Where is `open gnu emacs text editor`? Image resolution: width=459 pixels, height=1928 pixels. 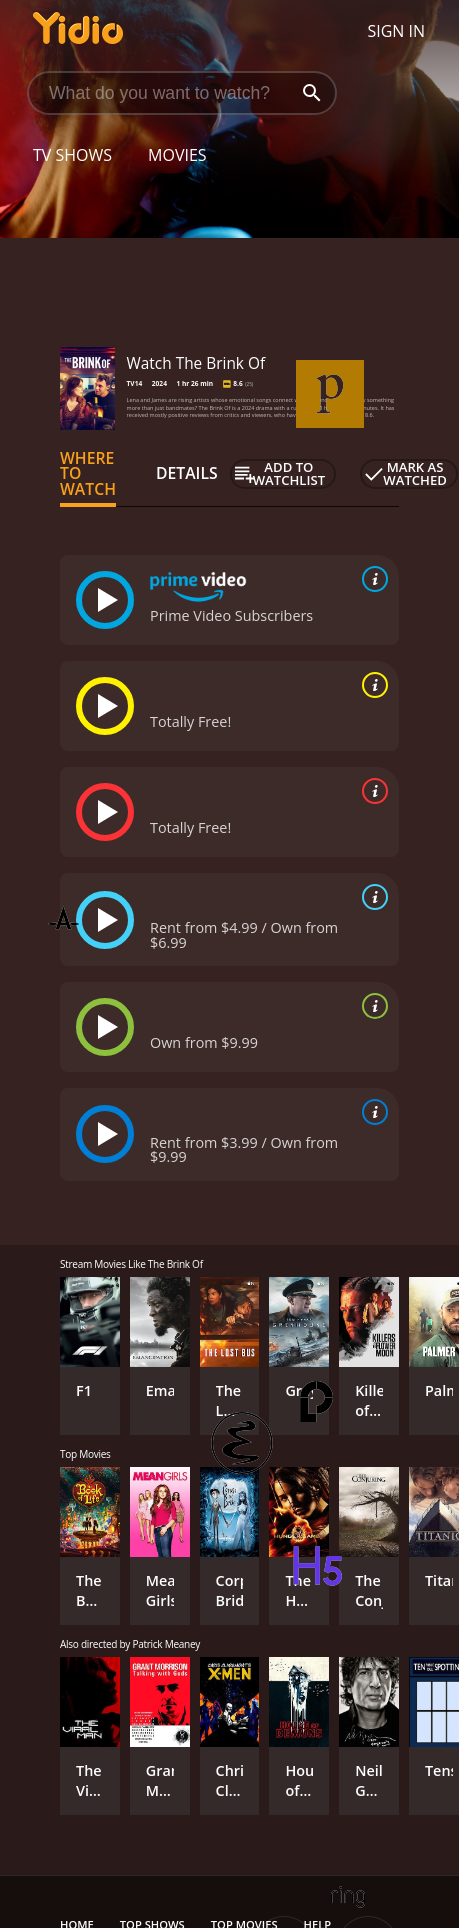 open gnu emacs text editor is located at coordinates (242, 1443).